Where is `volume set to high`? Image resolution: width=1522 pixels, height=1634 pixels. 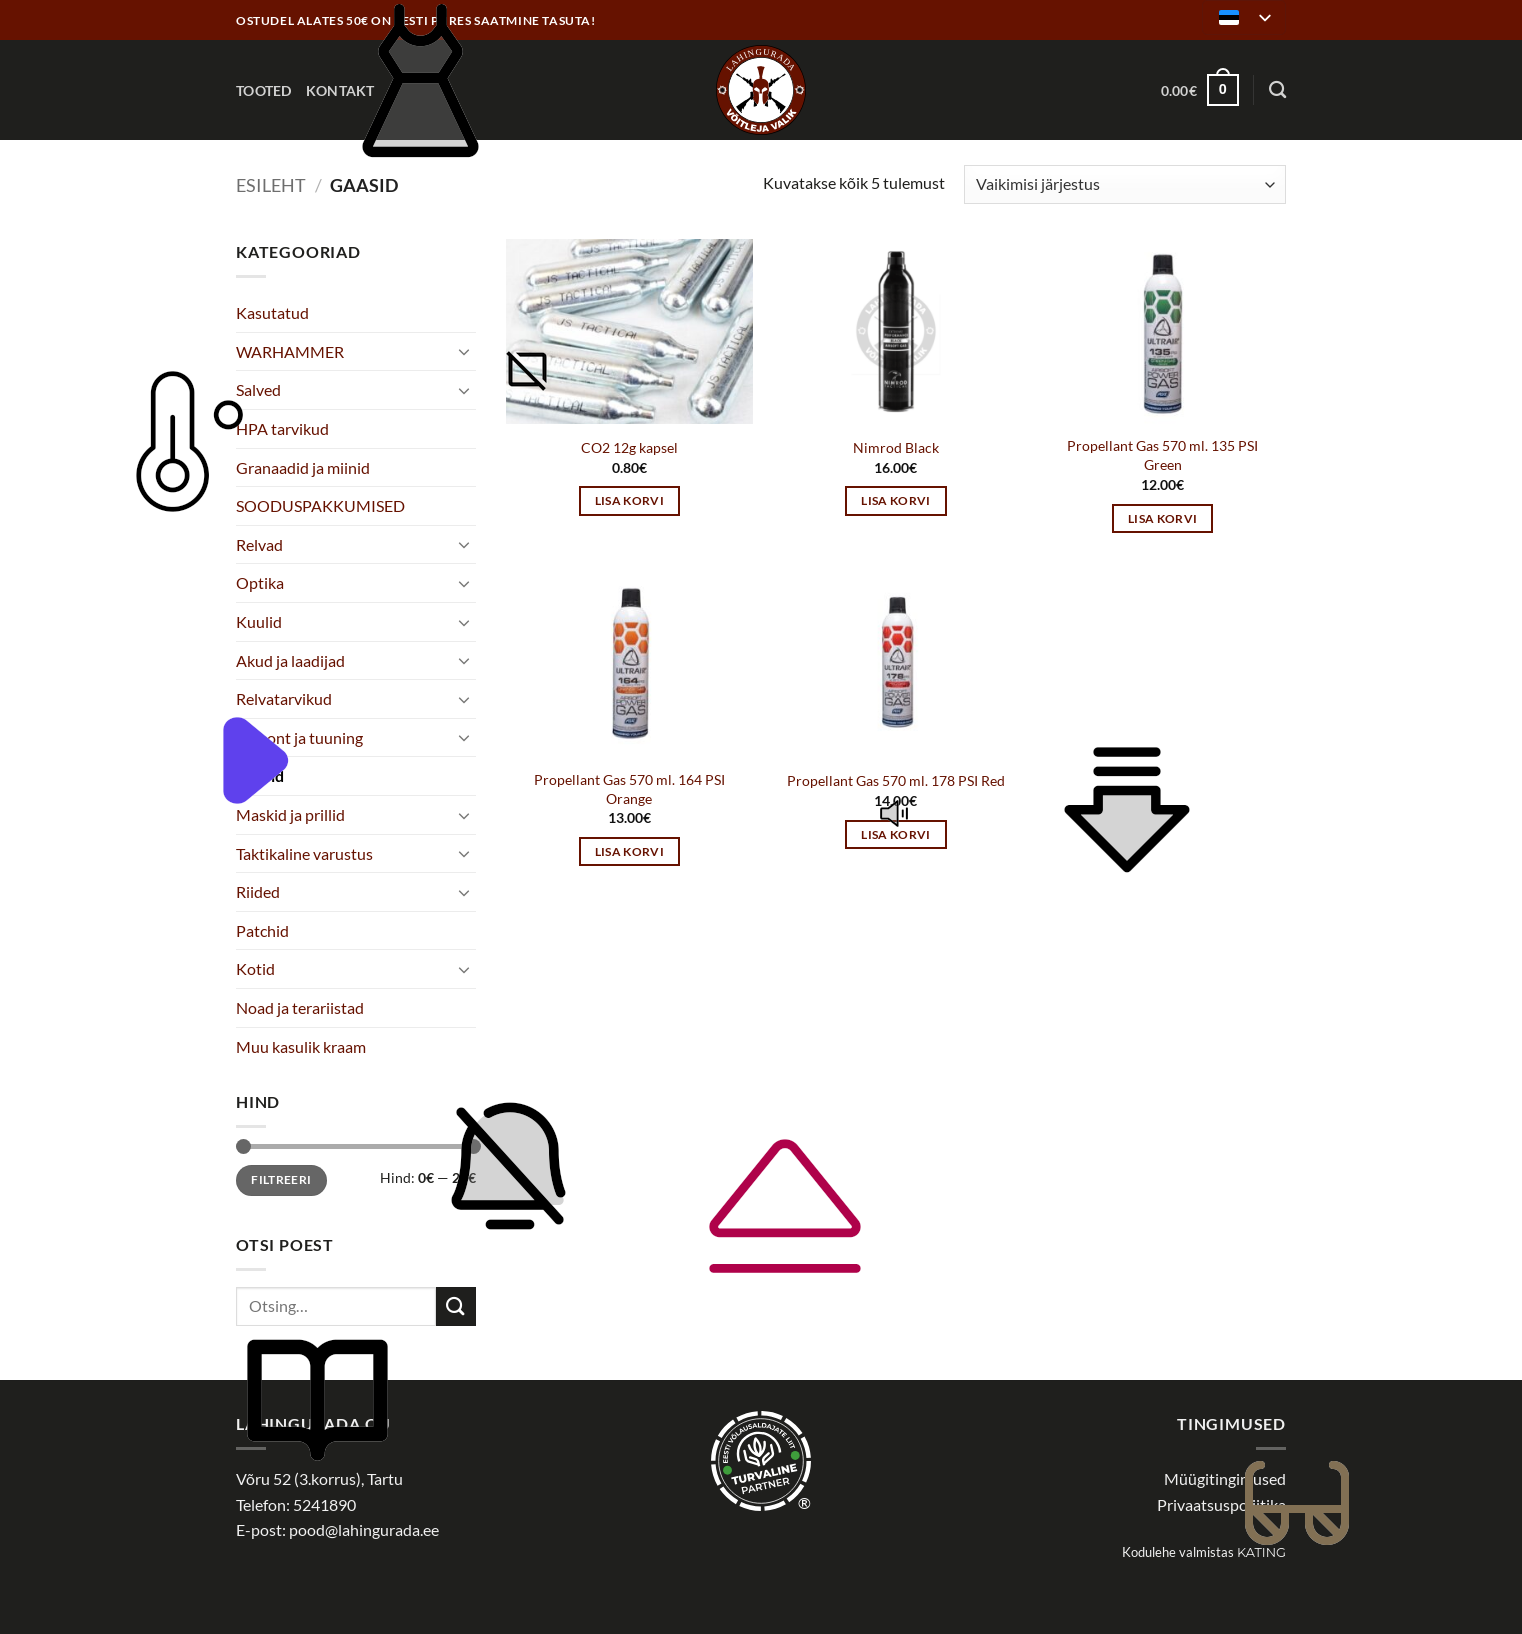 volume set to high is located at coordinates (893, 813).